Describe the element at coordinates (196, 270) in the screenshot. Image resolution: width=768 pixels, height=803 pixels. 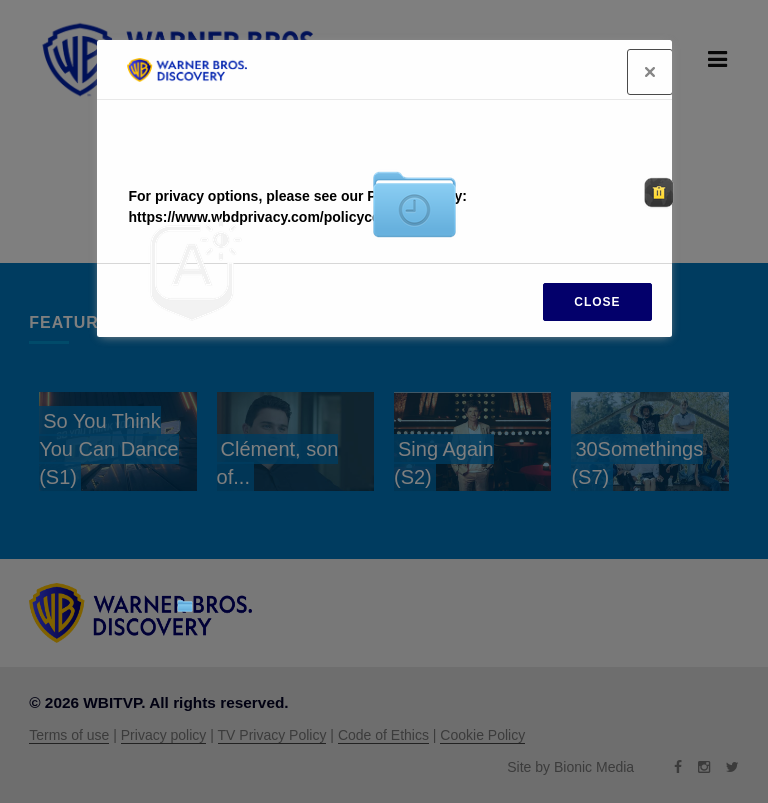
I see `adjust keyboard backlight brightness` at that location.